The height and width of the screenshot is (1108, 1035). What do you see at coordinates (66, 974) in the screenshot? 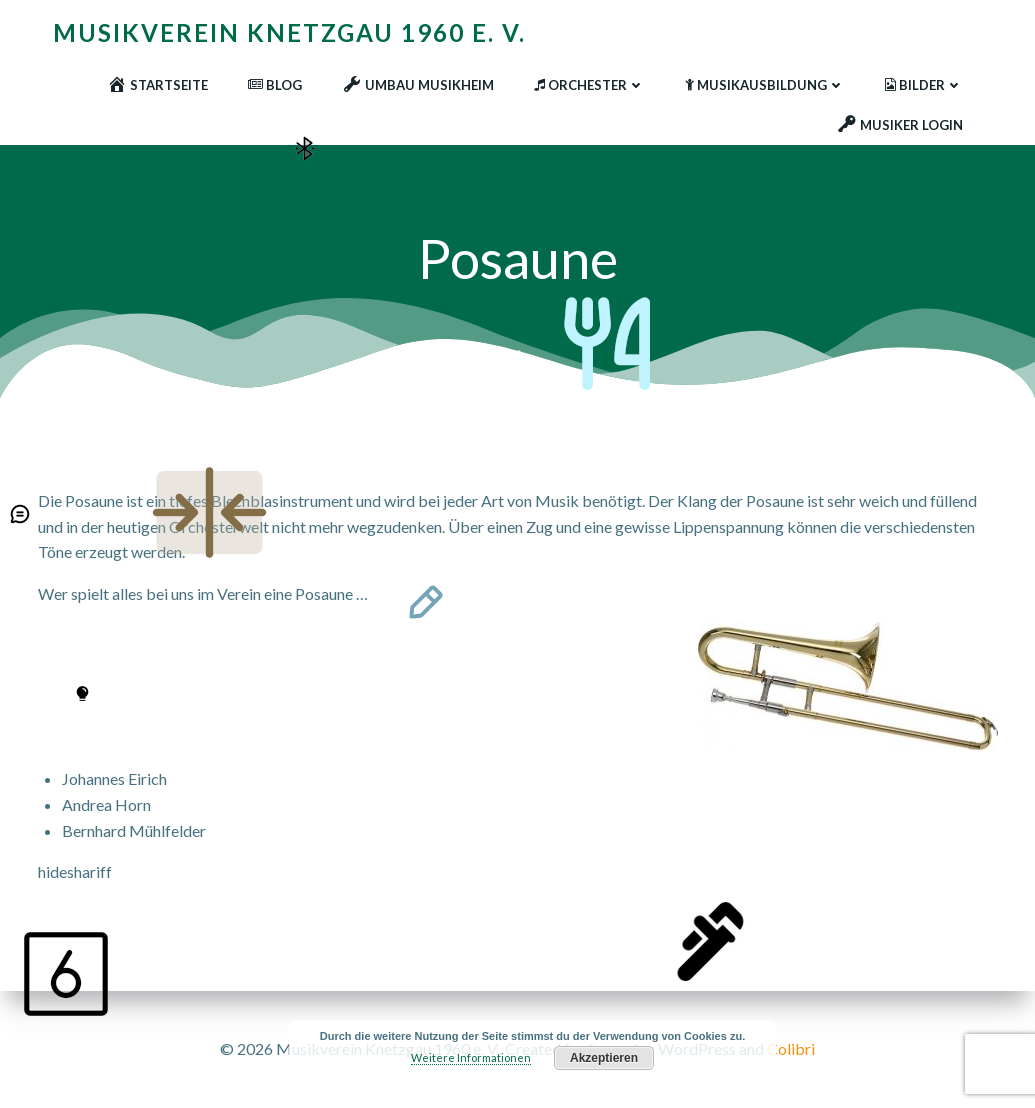
I see `select or input the number six` at bounding box center [66, 974].